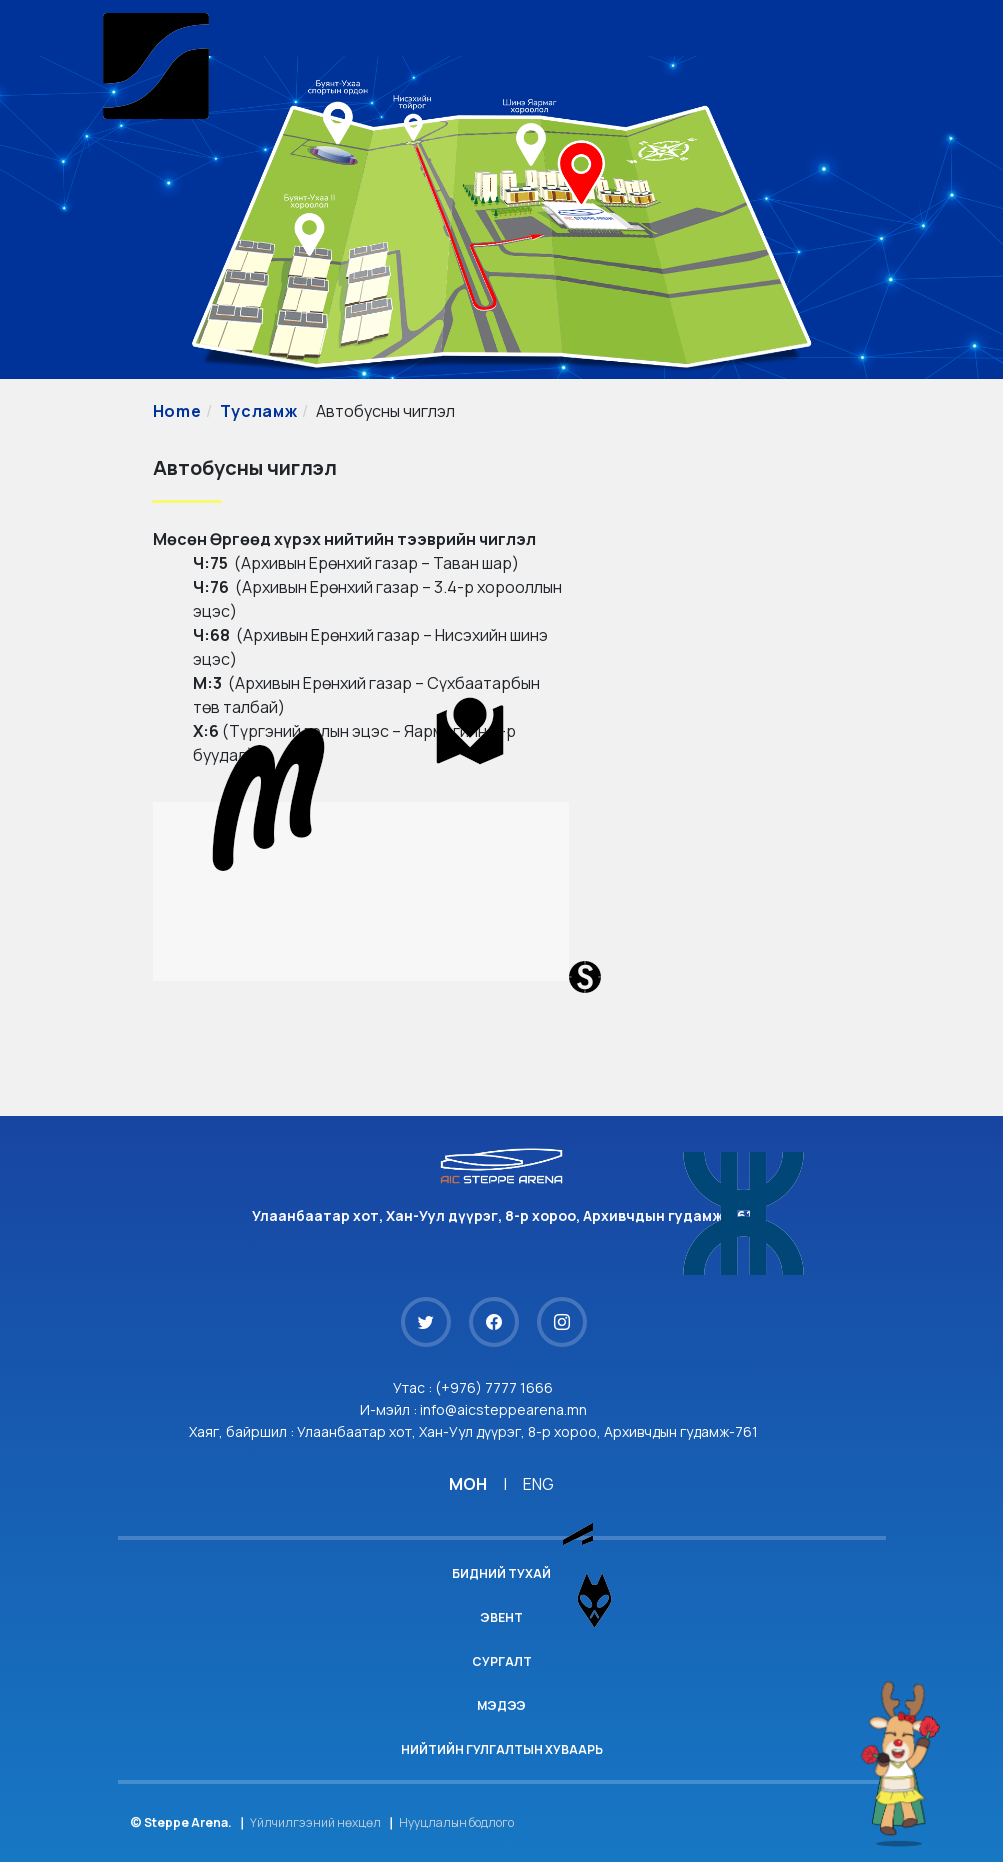 The height and width of the screenshot is (1862, 1003). What do you see at coordinates (585, 977) in the screenshot?
I see `visit Stryker Corporation website` at bounding box center [585, 977].